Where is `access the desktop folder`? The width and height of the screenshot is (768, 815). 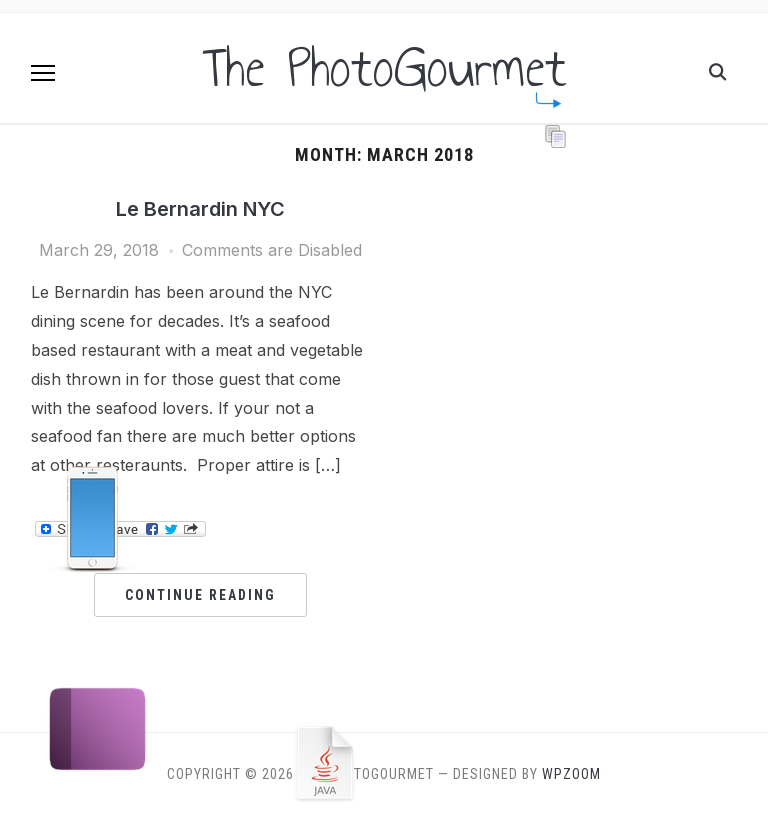
access the desktop folder is located at coordinates (97, 725).